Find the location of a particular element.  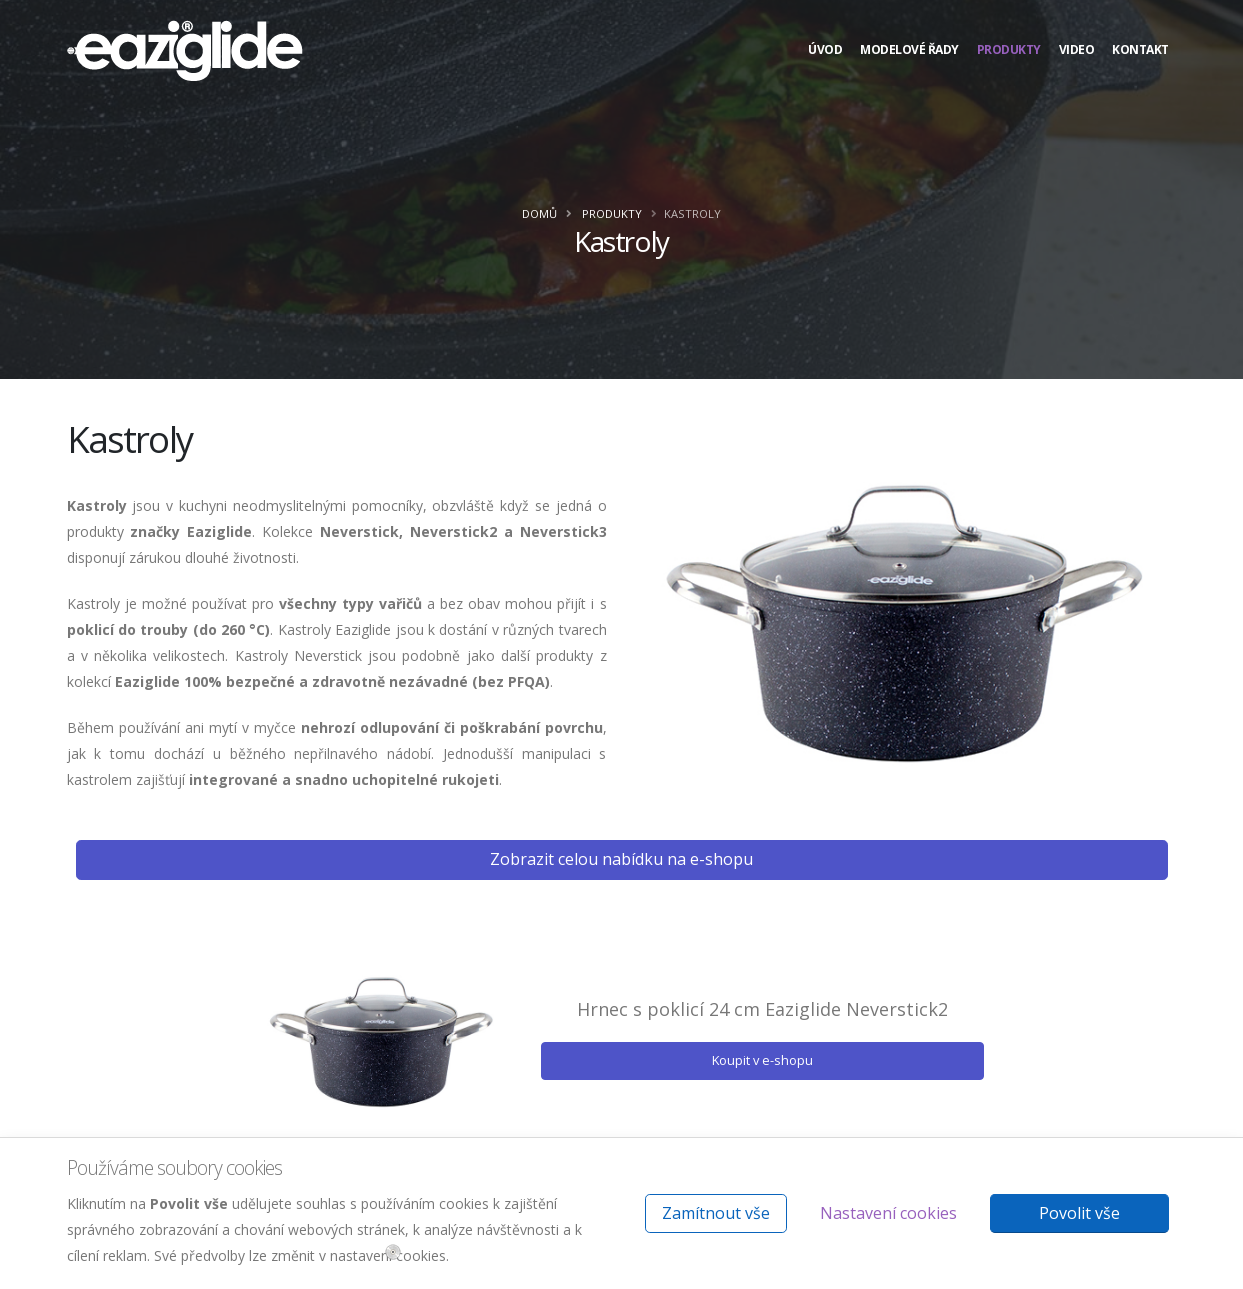

access your favorites folder in the media library is located at coordinates (462, 824).